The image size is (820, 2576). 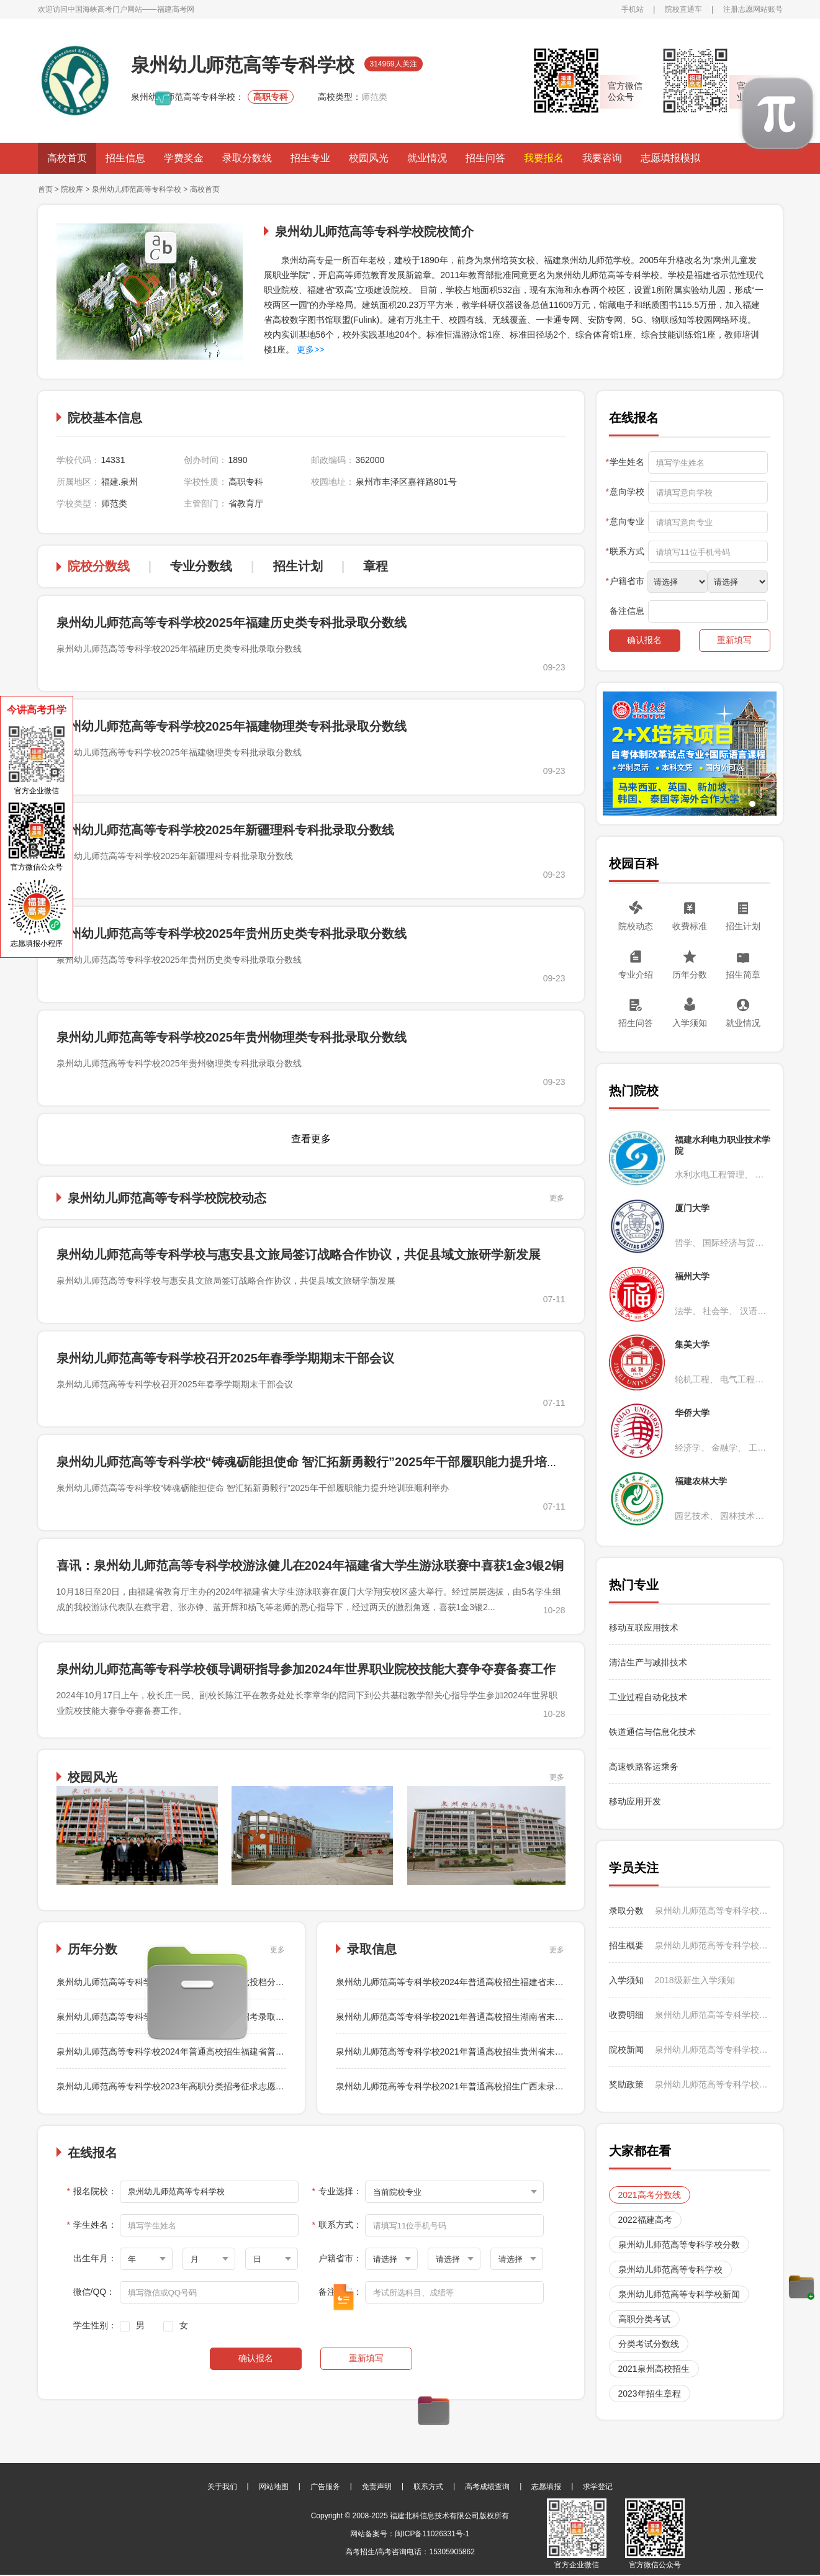 What do you see at coordinates (777, 114) in the screenshot?
I see `open mathematics or calculator app` at bounding box center [777, 114].